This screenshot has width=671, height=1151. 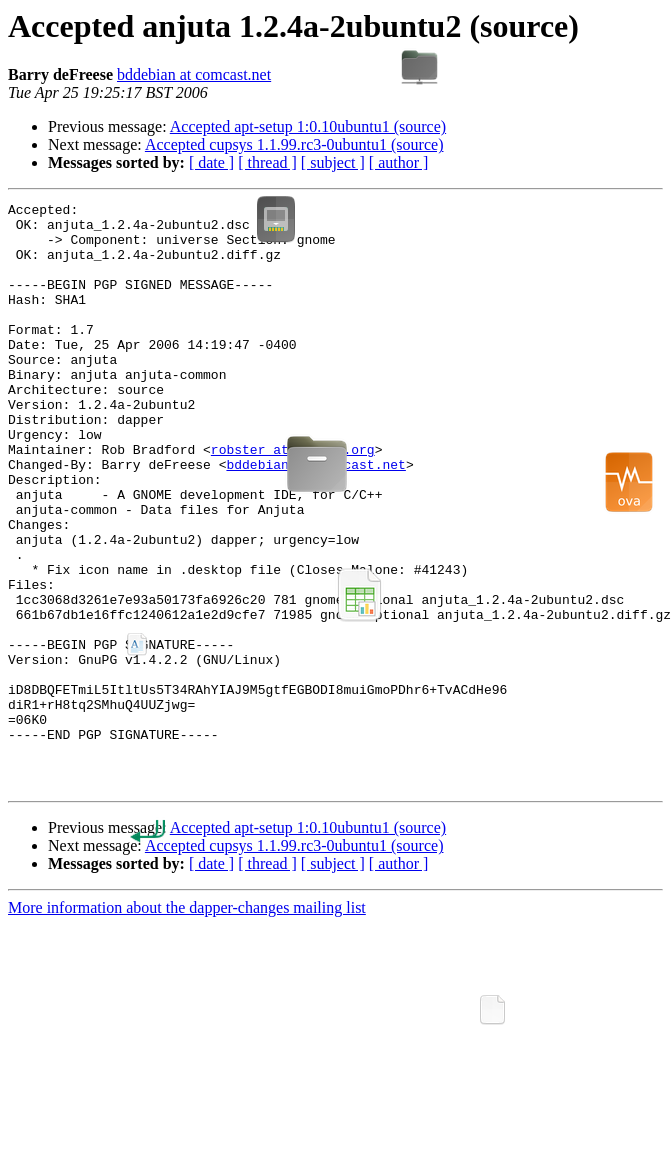 I want to click on a sega genesis ROM file, so click(x=276, y=219).